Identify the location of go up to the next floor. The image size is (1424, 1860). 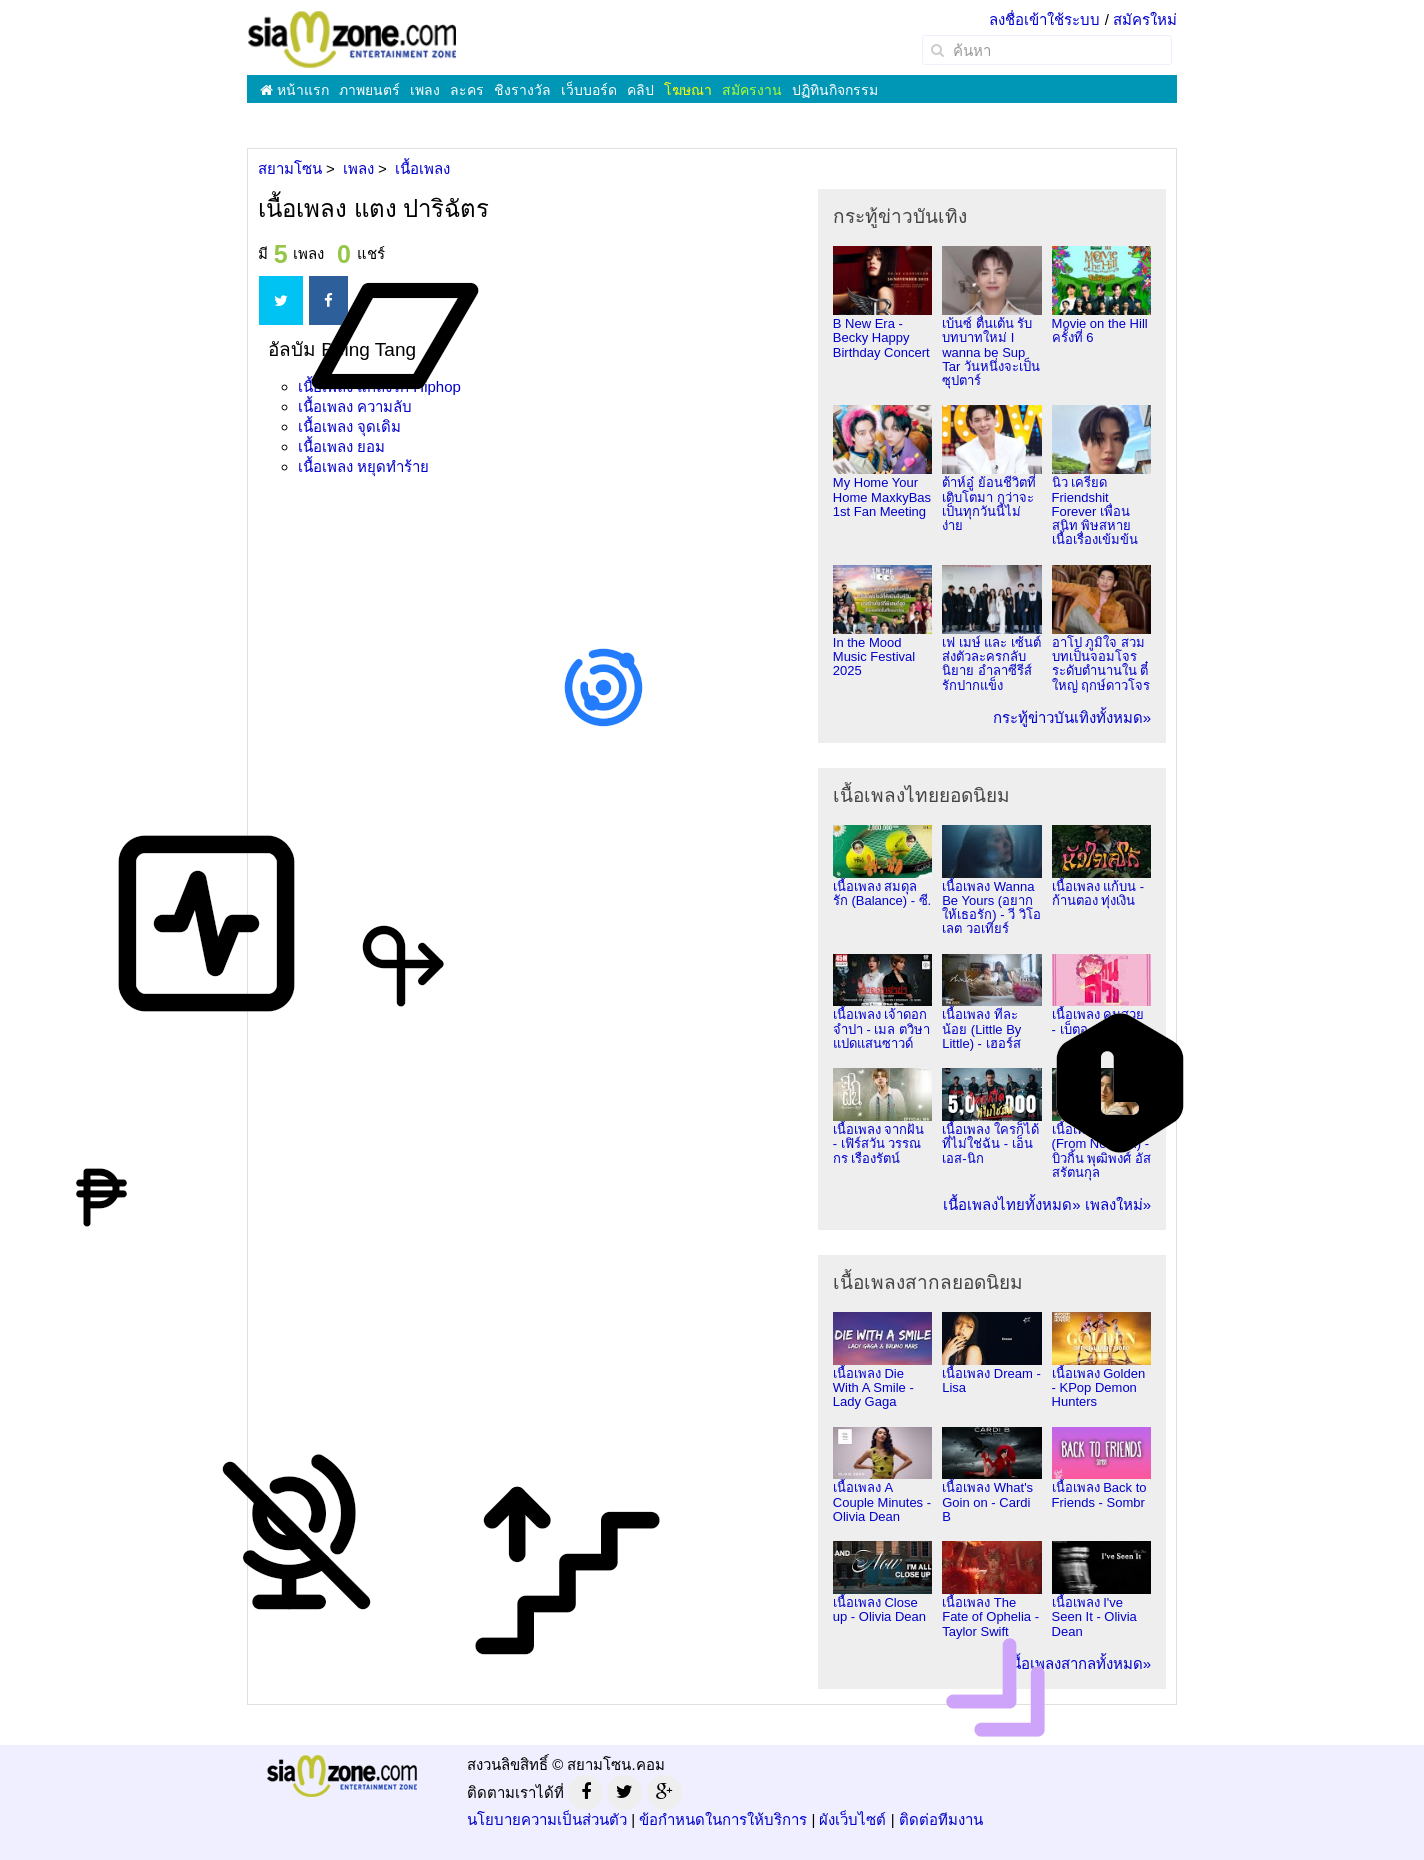
(567, 1570).